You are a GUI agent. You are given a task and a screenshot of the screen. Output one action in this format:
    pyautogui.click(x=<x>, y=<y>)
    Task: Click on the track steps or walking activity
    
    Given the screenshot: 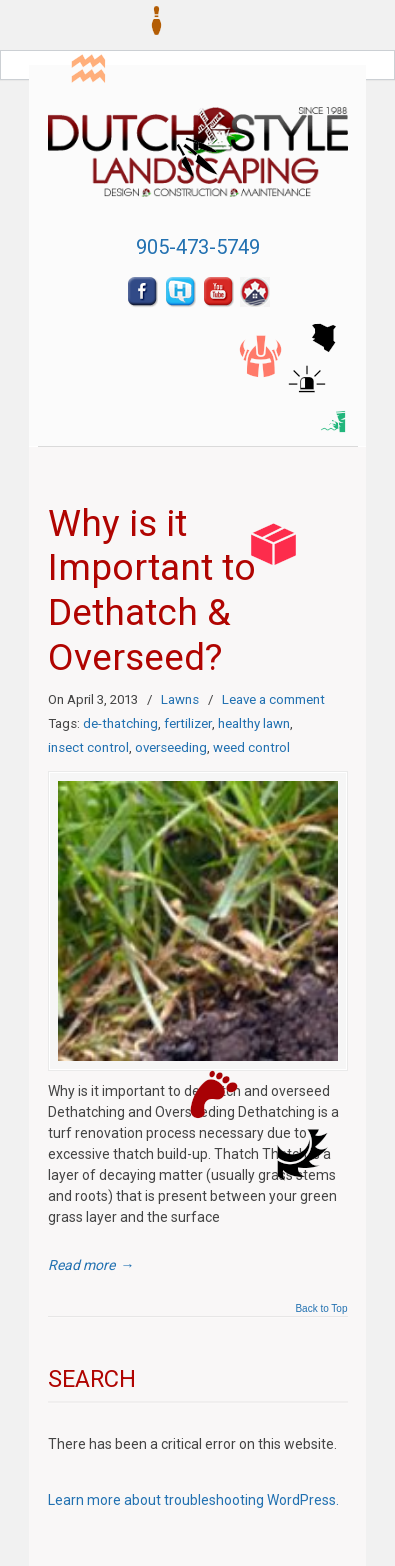 What is the action you would take?
    pyautogui.click(x=213, y=1094)
    